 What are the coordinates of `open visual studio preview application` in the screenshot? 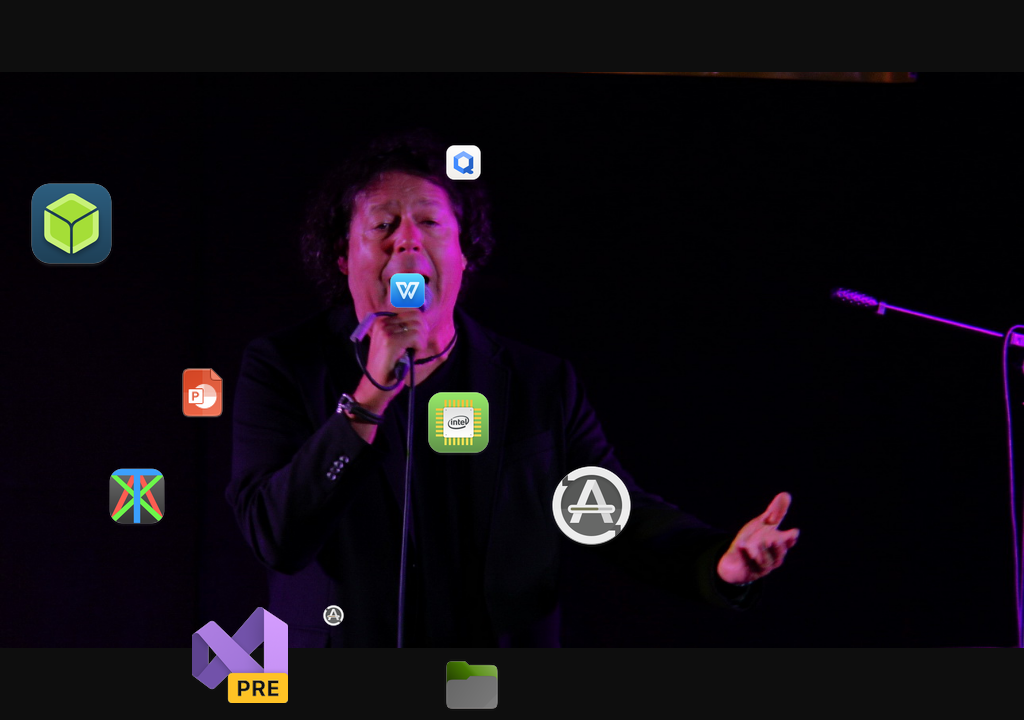 It's located at (240, 655).